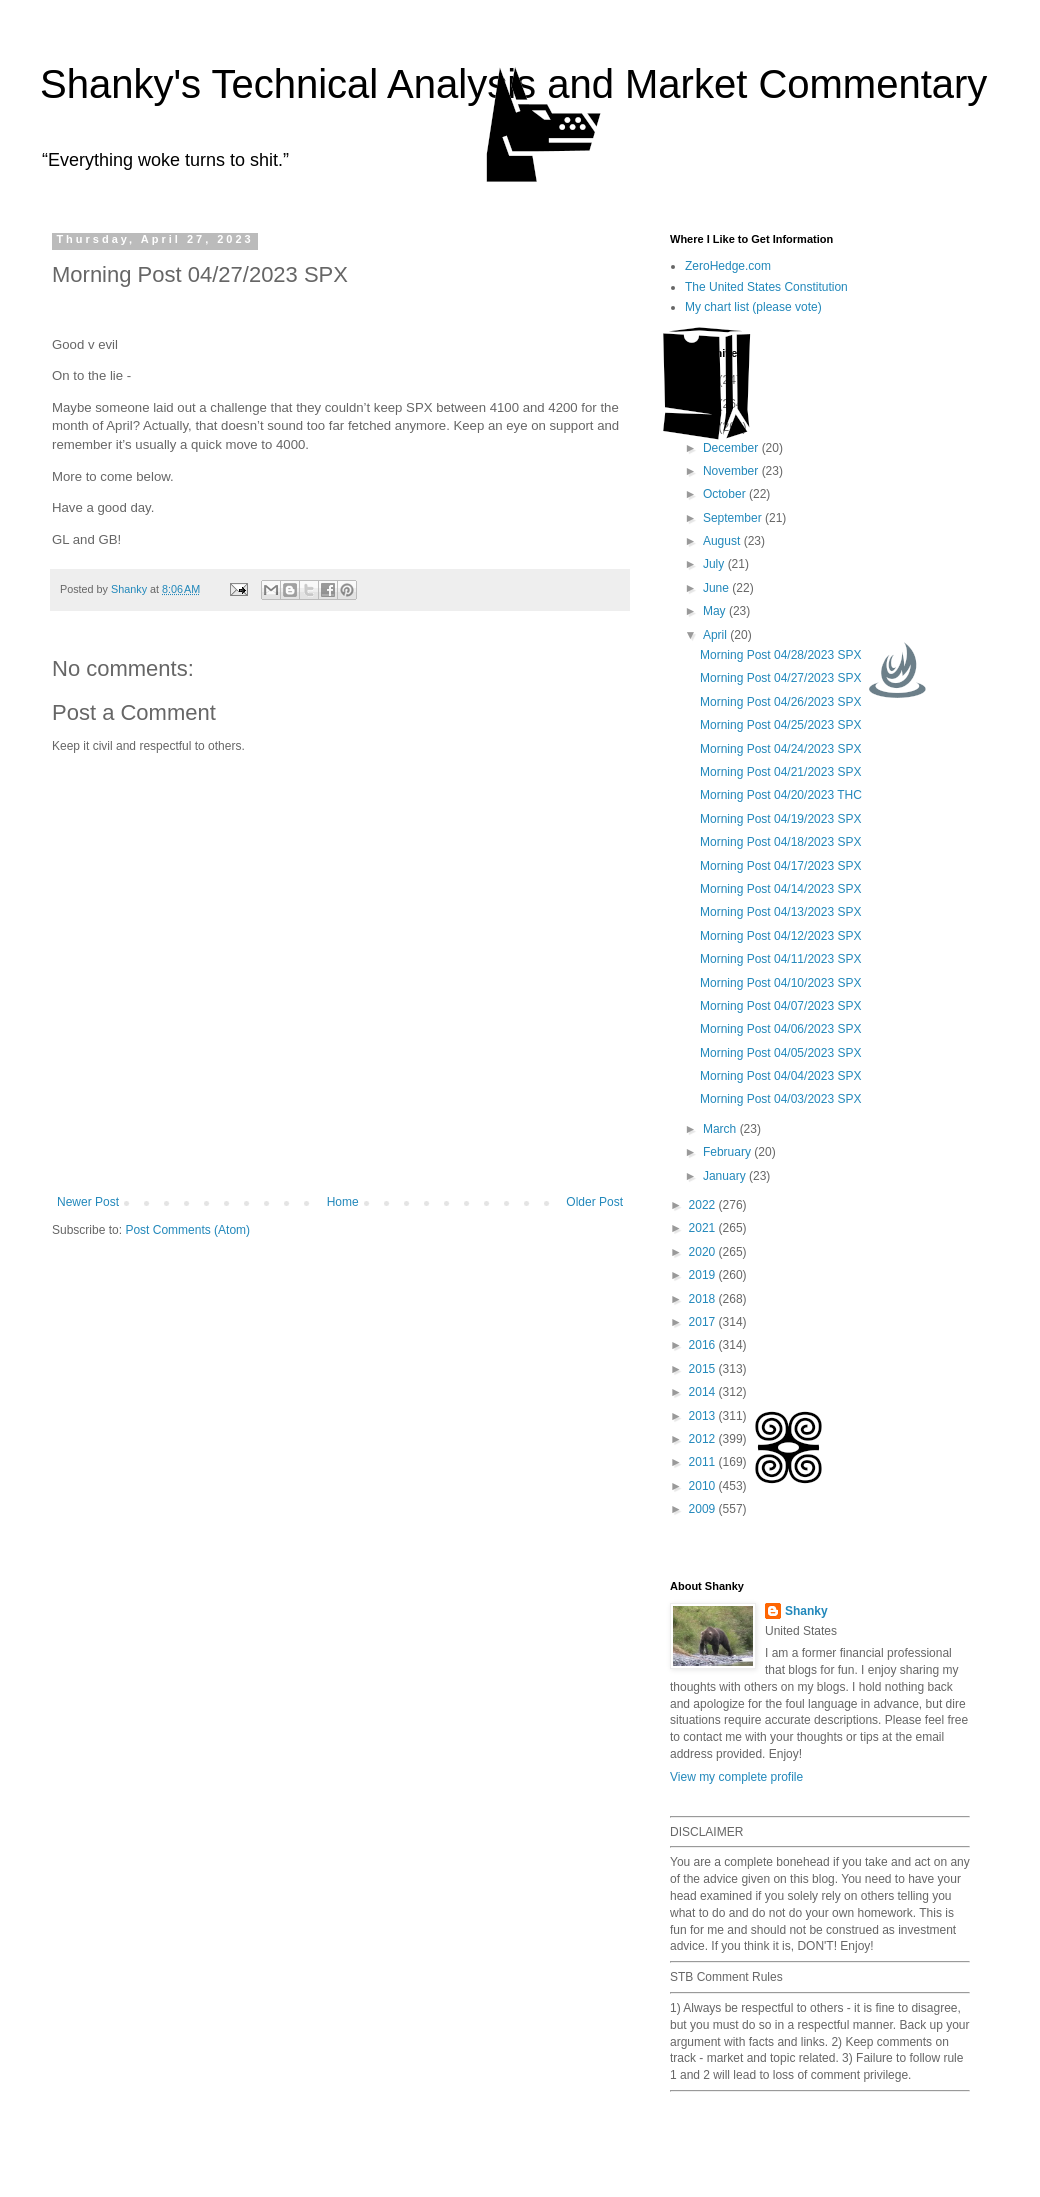 This screenshot has height=2197, width=1040. I want to click on dwennimmen adinkra symbol representing humility and strength, so click(788, 1447).